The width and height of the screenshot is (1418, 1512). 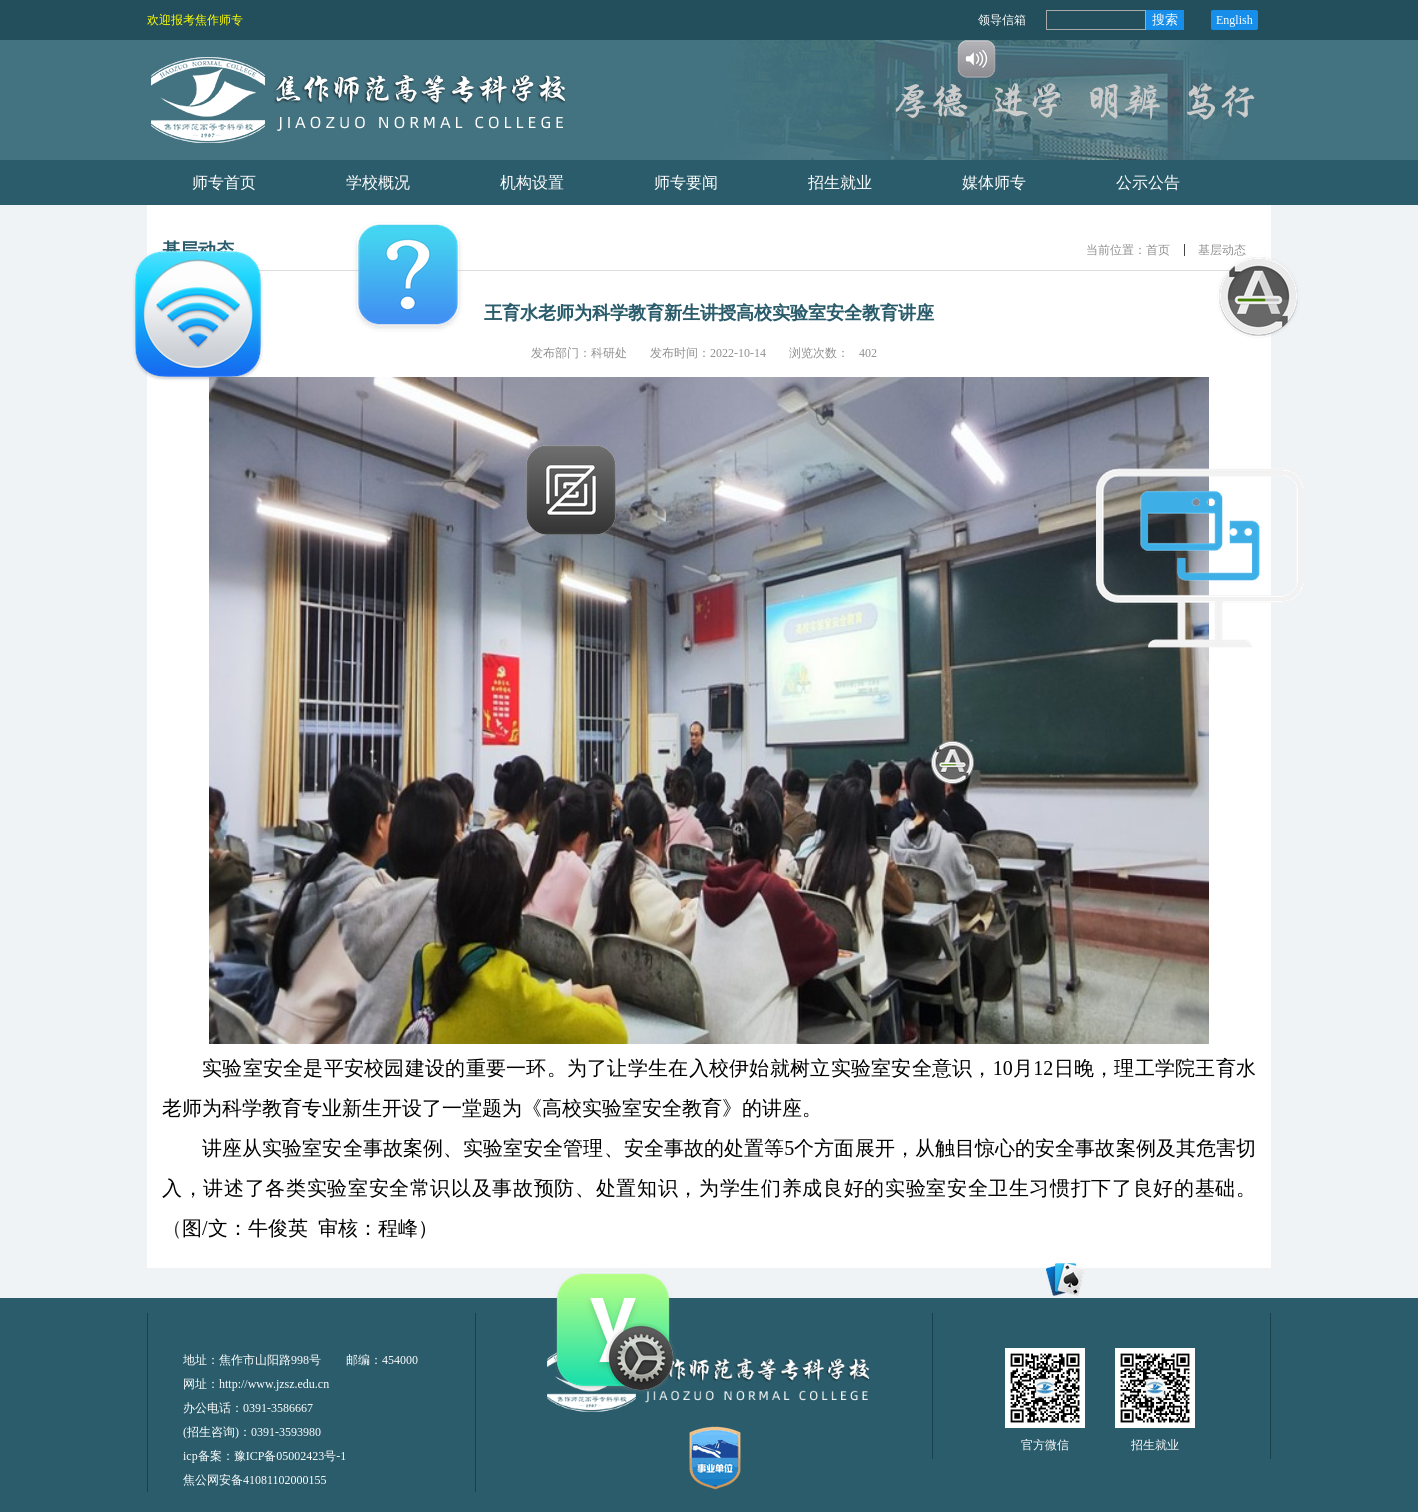 I want to click on check for available software updates, so click(x=952, y=762).